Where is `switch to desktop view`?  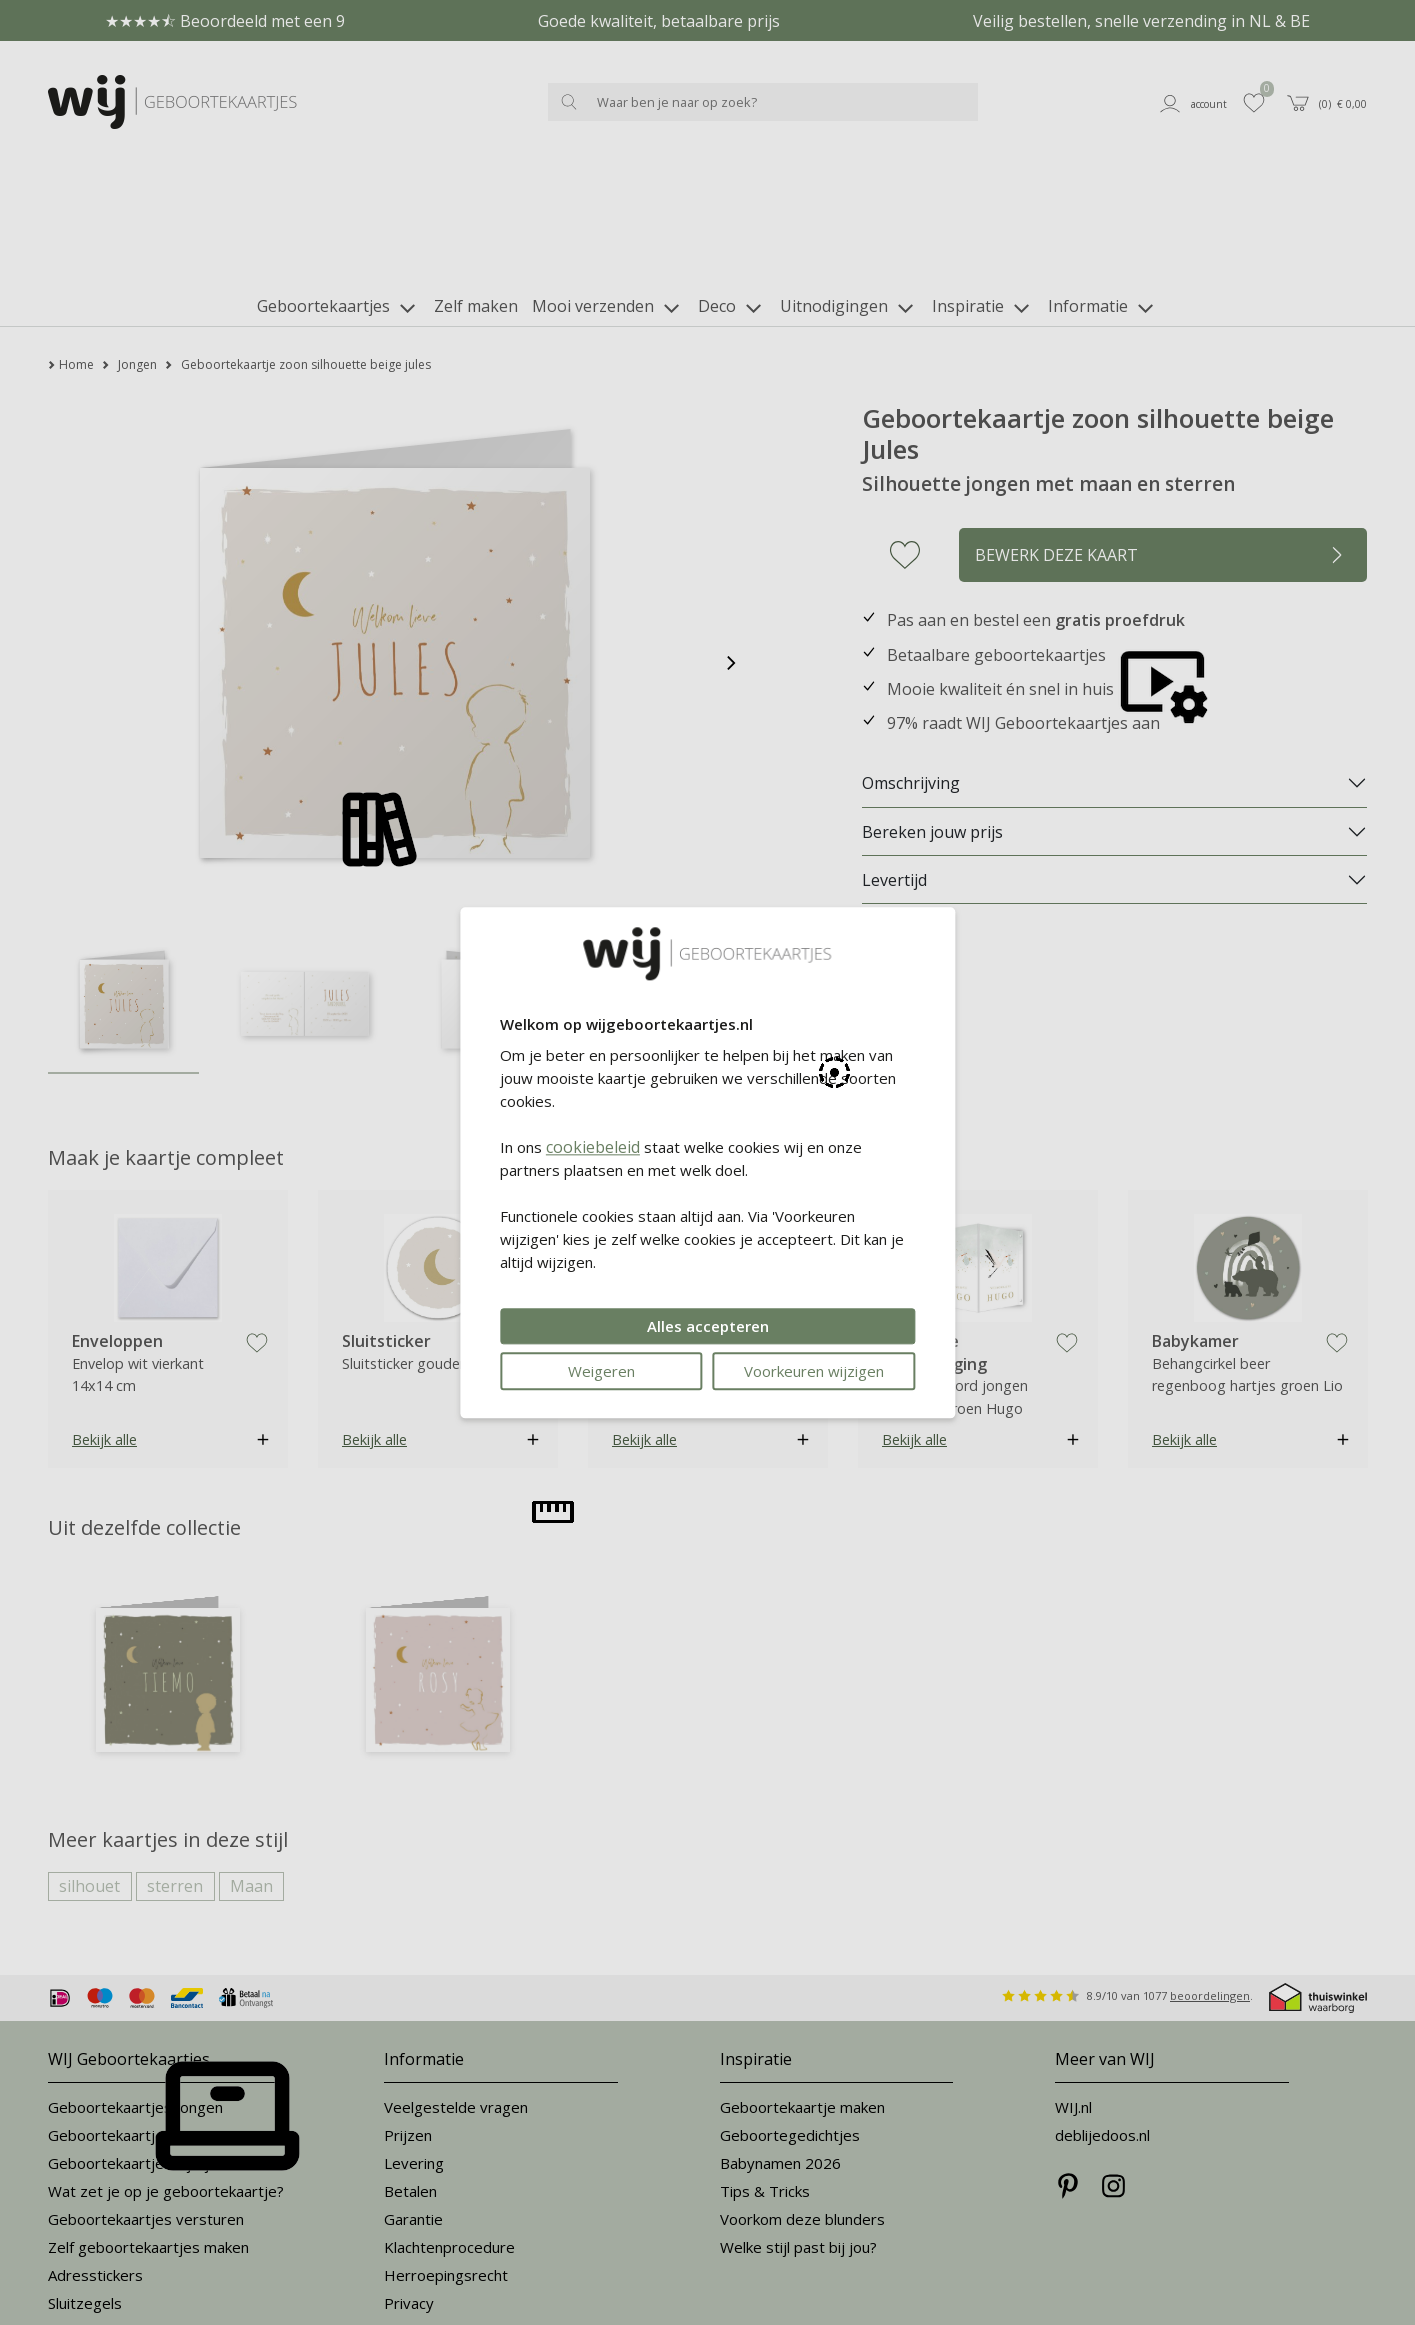 switch to desktop view is located at coordinates (227, 2113).